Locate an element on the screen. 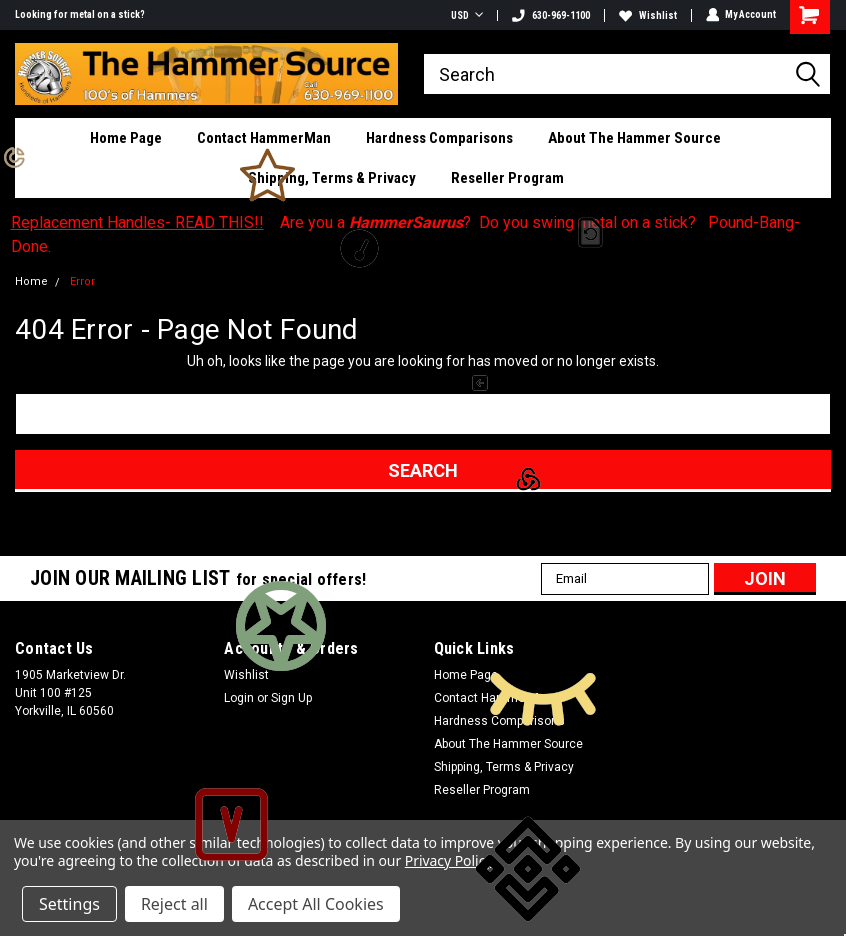  go back to the previous screen is located at coordinates (480, 383).